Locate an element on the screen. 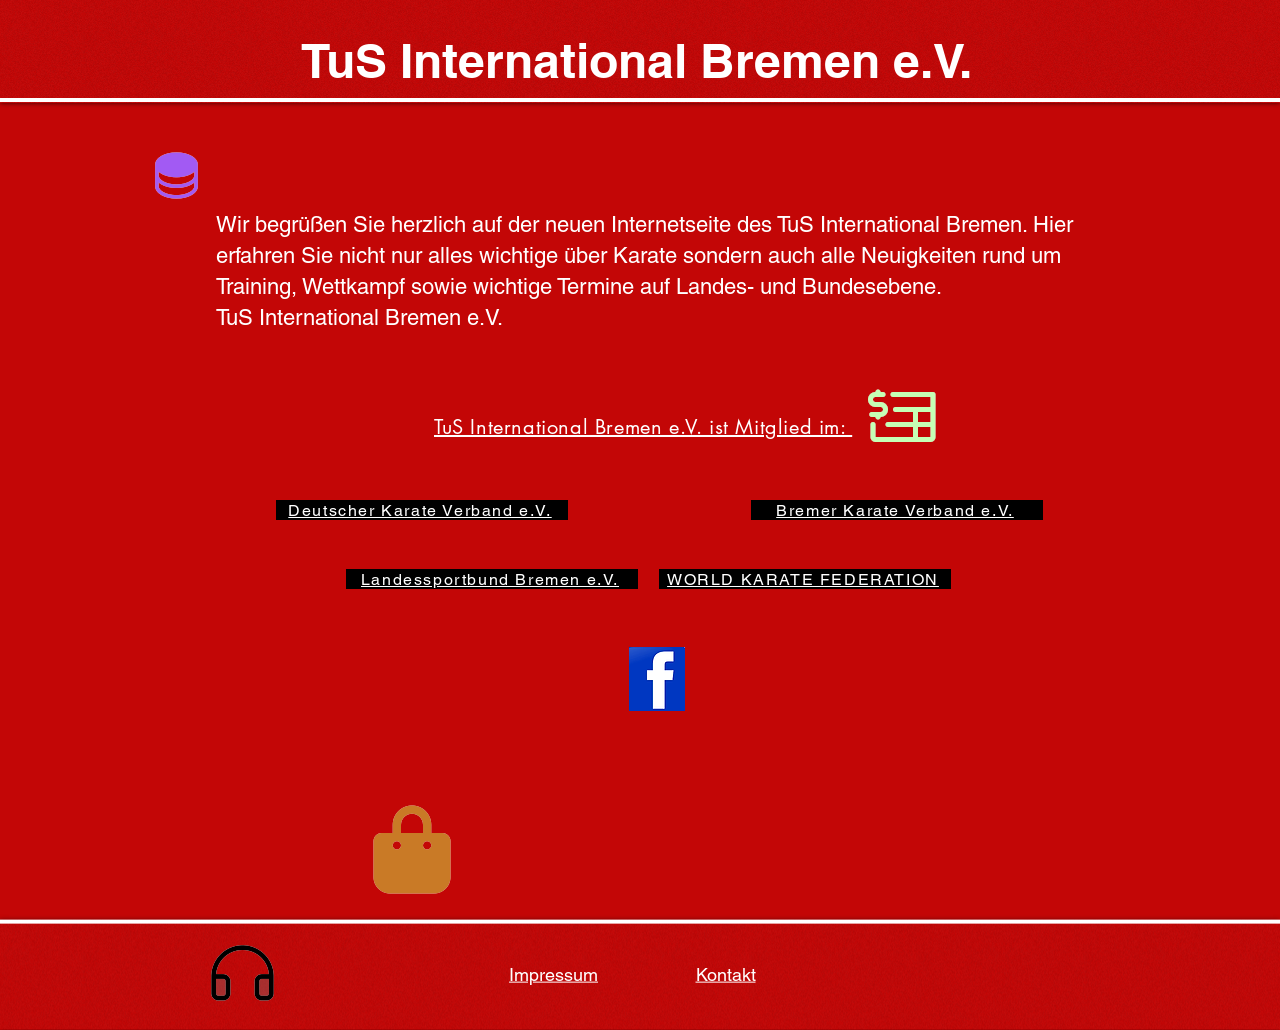 This screenshot has height=1030, width=1280. access database or data storage is located at coordinates (176, 175).